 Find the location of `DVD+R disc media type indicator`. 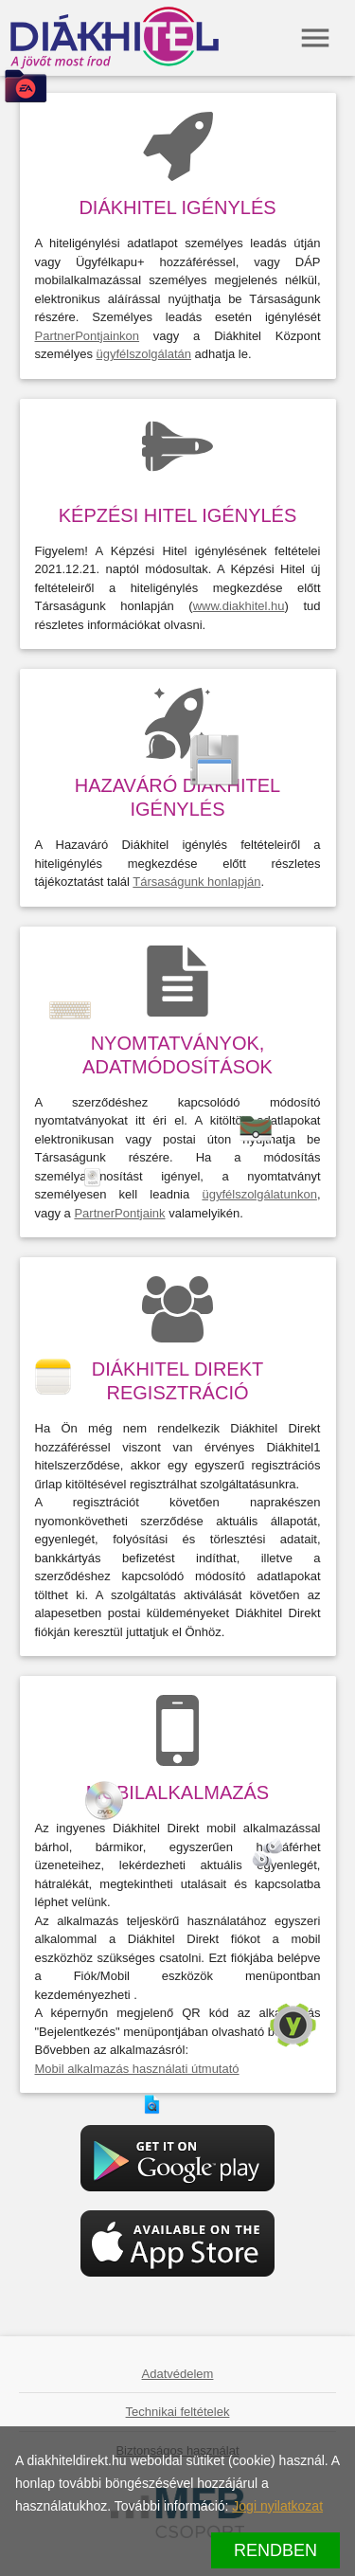

DVD+R disc media type indicator is located at coordinates (104, 1801).